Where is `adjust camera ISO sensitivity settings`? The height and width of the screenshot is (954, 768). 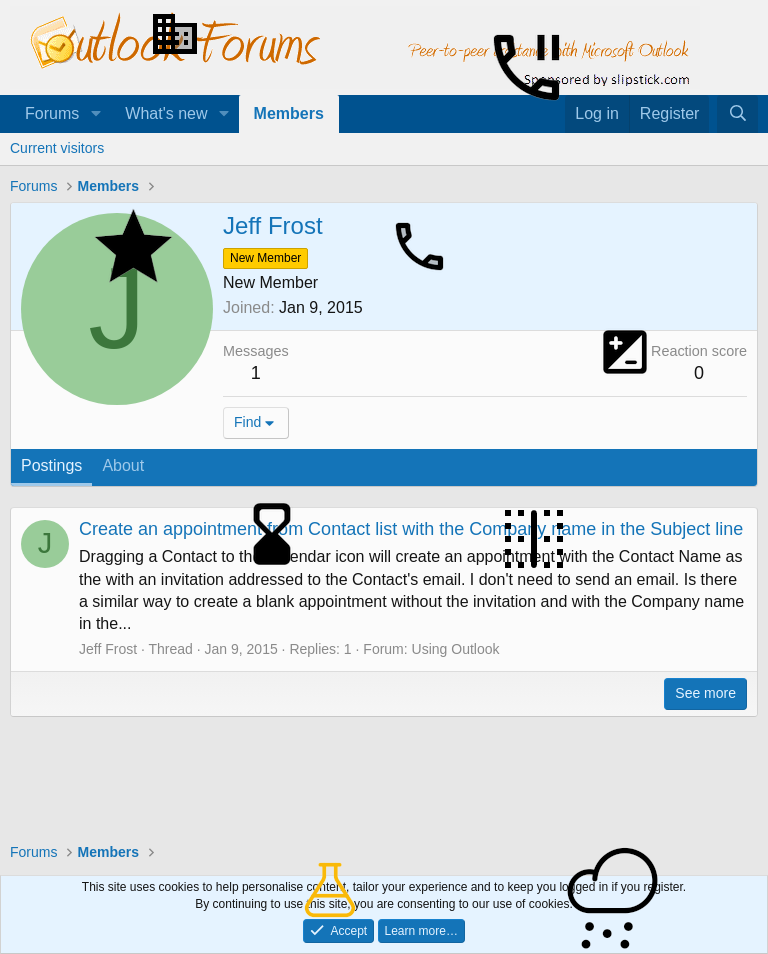 adjust camera ISO sensitivity settings is located at coordinates (625, 352).